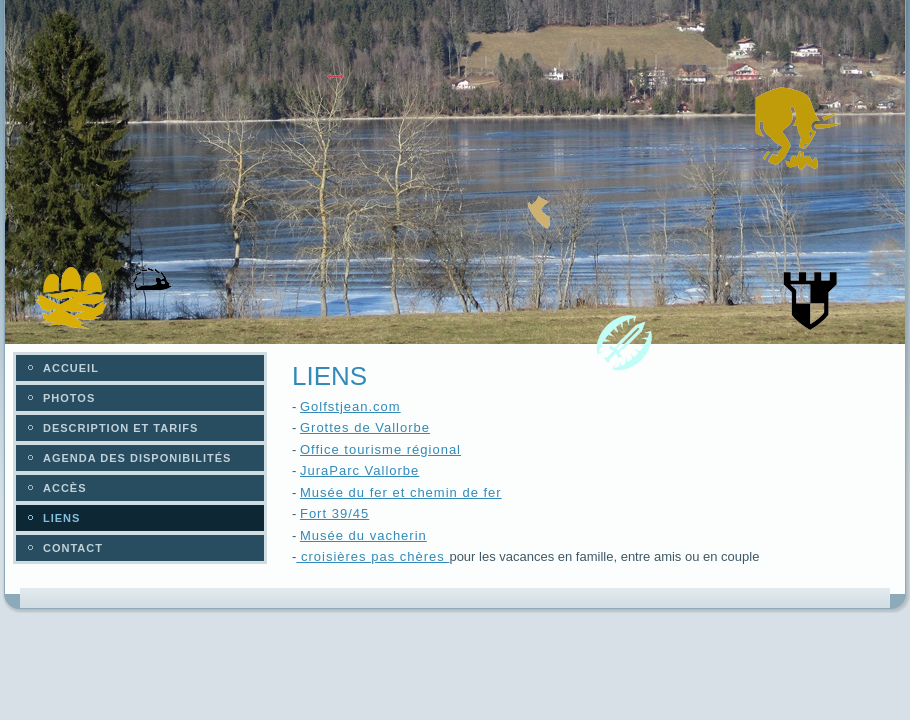 This screenshot has height=720, width=910. What do you see at coordinates (809, 301) in the screenshot?
I see `activate shield or defense mode` at bounding box center [809, 301].